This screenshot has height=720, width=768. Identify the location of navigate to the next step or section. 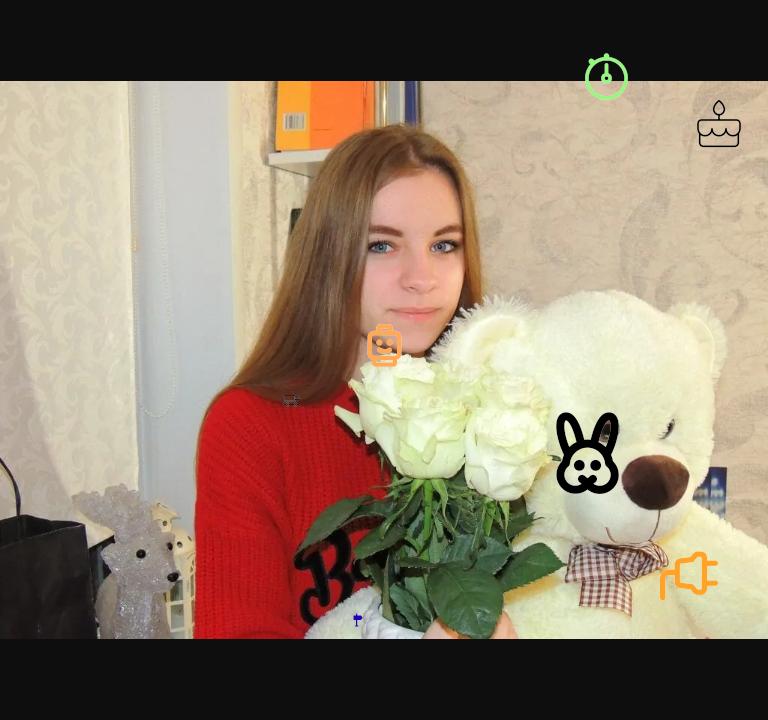
(358, 620).